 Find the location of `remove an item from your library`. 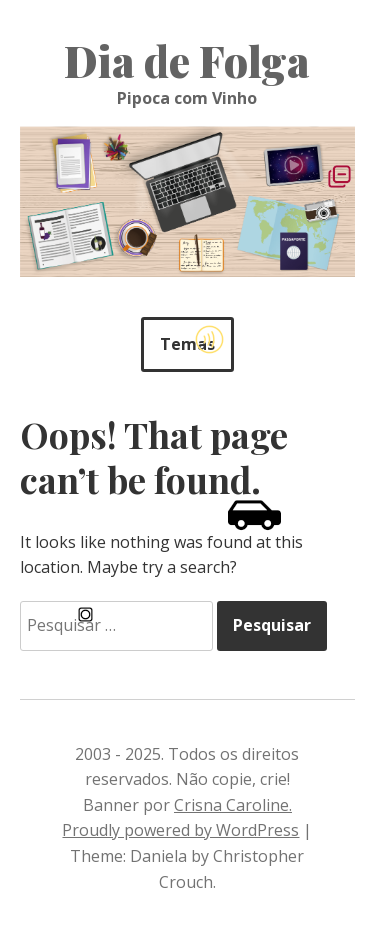

remove an item from your library is located at coordinates (339, 176).